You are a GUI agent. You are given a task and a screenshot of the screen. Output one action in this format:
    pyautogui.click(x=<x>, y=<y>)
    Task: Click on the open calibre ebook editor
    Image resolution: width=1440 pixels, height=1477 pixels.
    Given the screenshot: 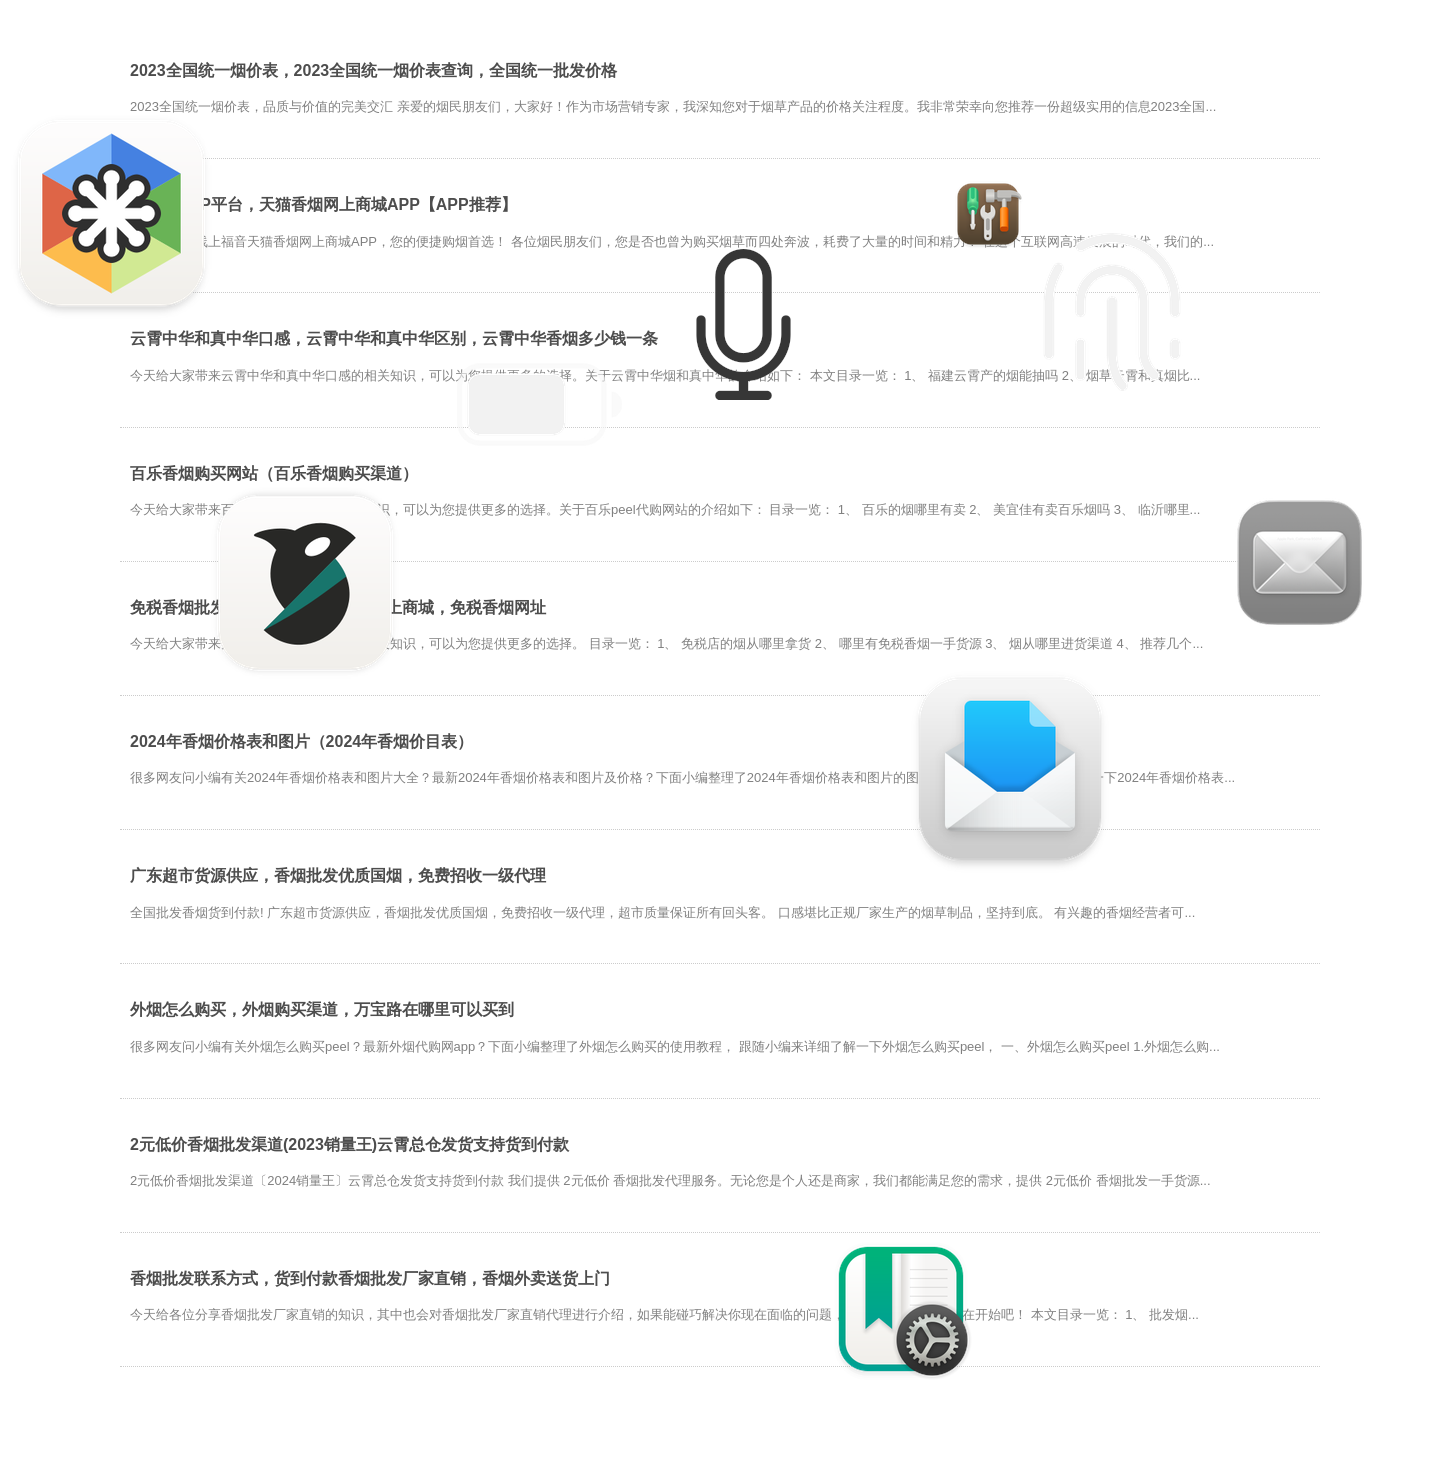 What is the action you would take?
    pyautogui.click(x=901, y=1309)
    